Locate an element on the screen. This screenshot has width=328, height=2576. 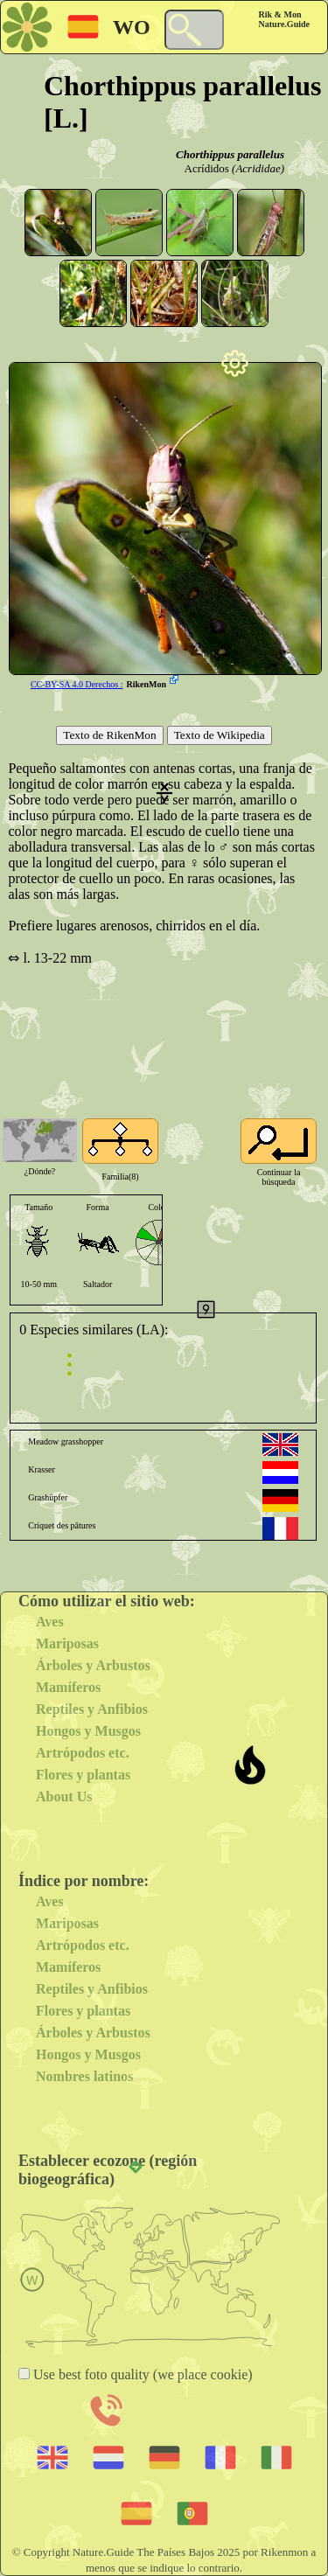
perform division calculation is located at coordinates (164, 793).